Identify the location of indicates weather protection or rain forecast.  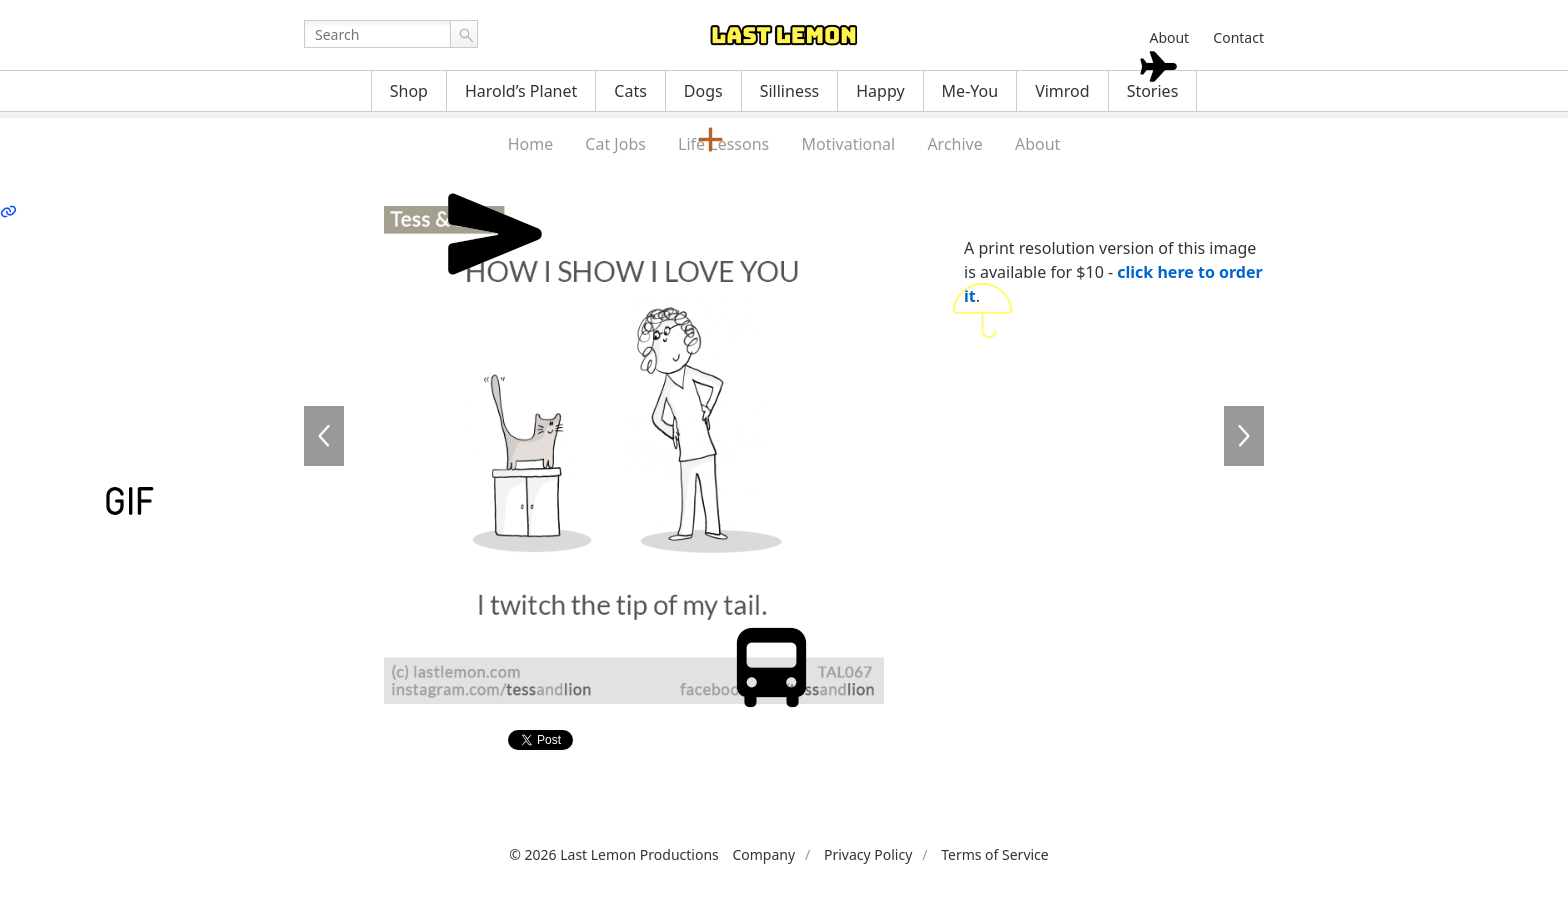
(982, 310).